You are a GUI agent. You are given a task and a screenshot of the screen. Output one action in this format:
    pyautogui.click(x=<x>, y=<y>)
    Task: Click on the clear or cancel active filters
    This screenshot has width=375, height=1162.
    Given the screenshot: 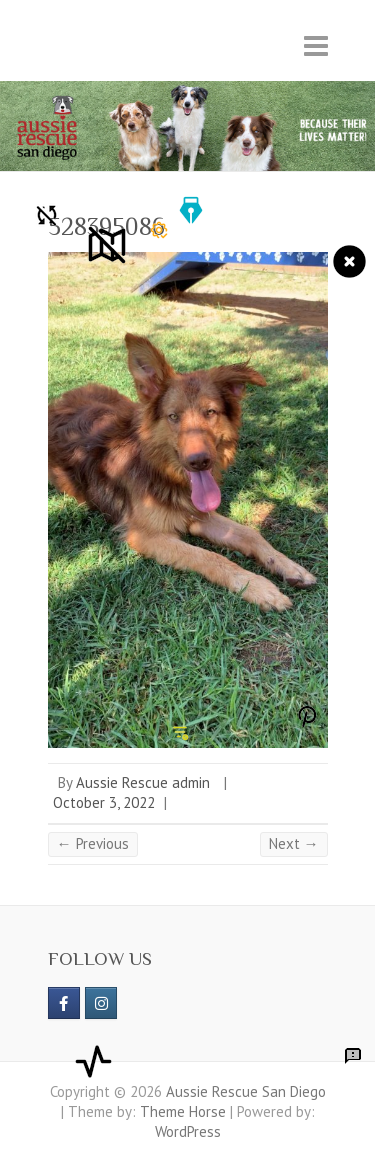 What is the action you would take?
    pyautogui.click(x=180, y=732)
    